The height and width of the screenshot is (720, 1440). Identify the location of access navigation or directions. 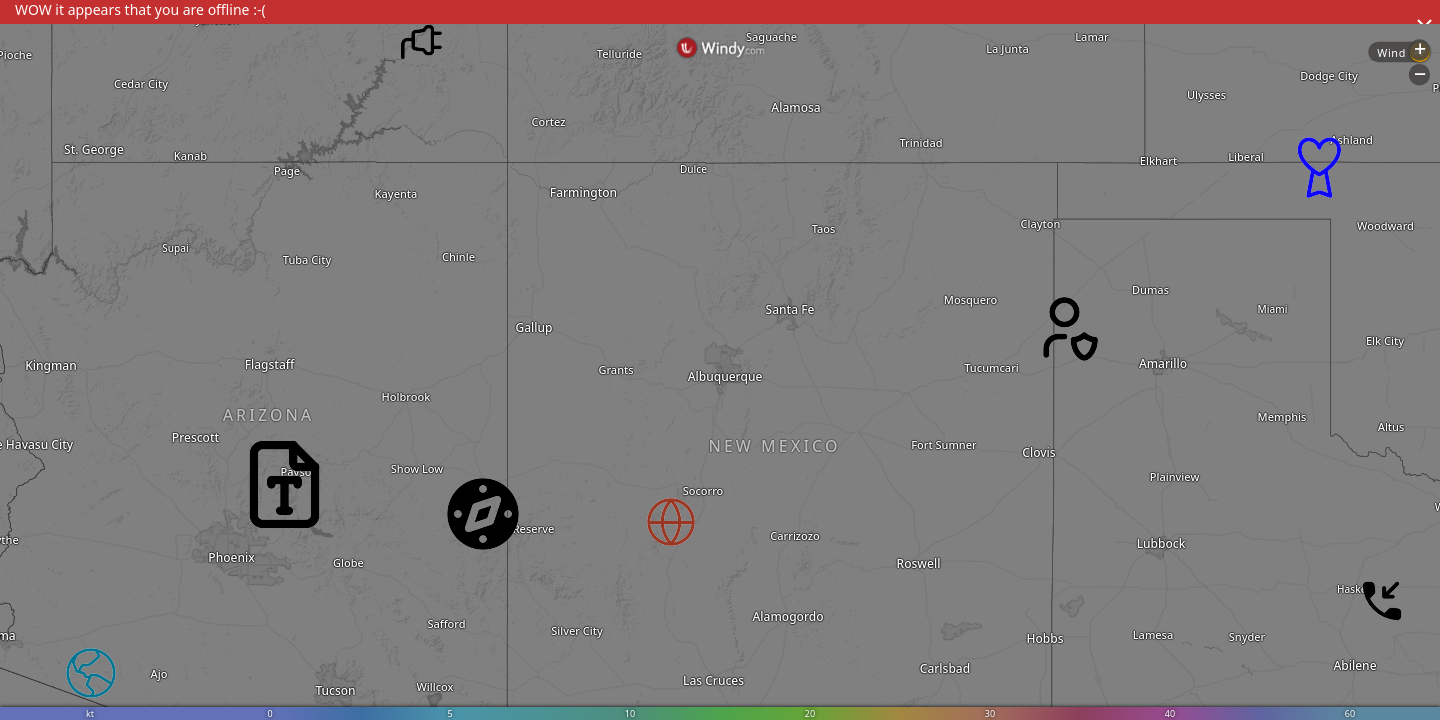
(483, 514).